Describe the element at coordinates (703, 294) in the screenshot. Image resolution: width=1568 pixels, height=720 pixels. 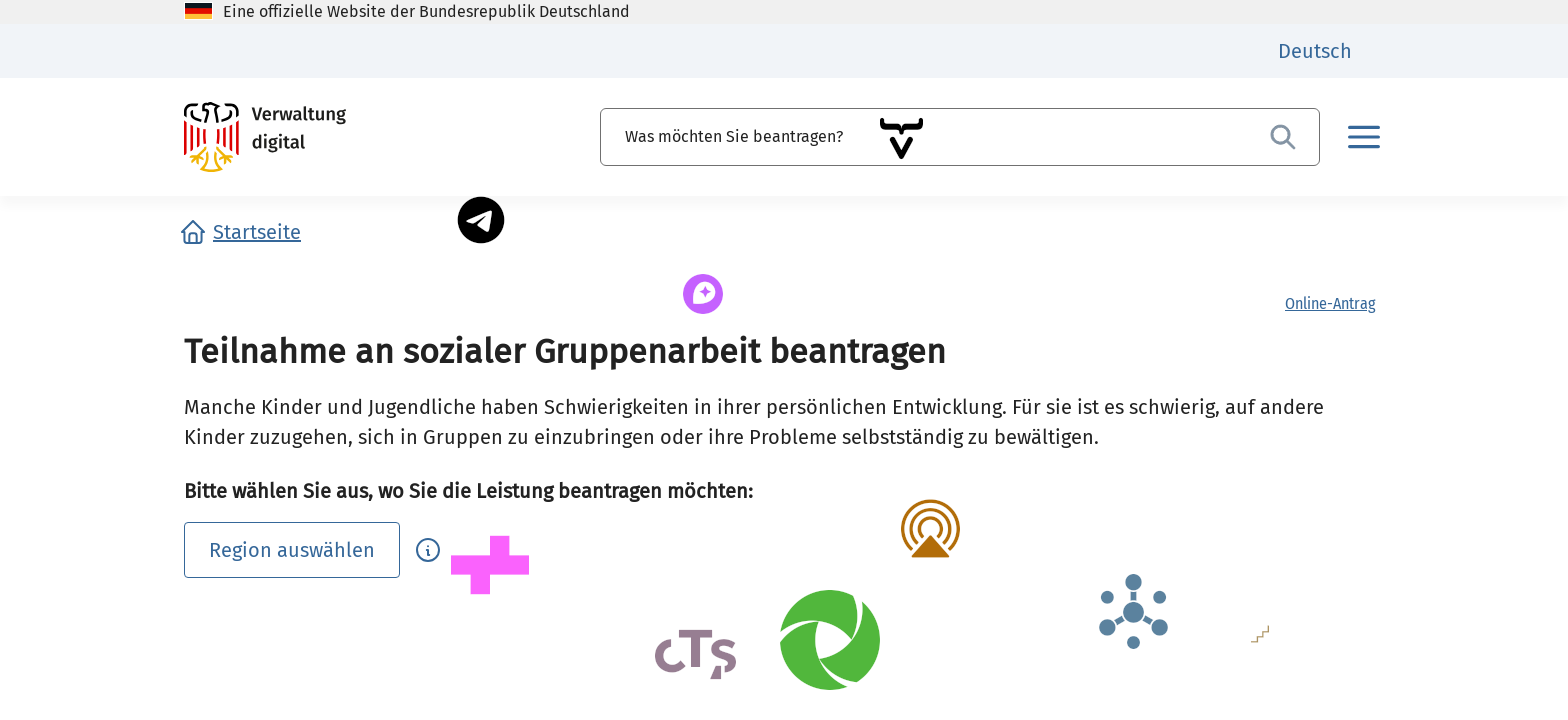
I see `mapbox branding or attribution` at that location.